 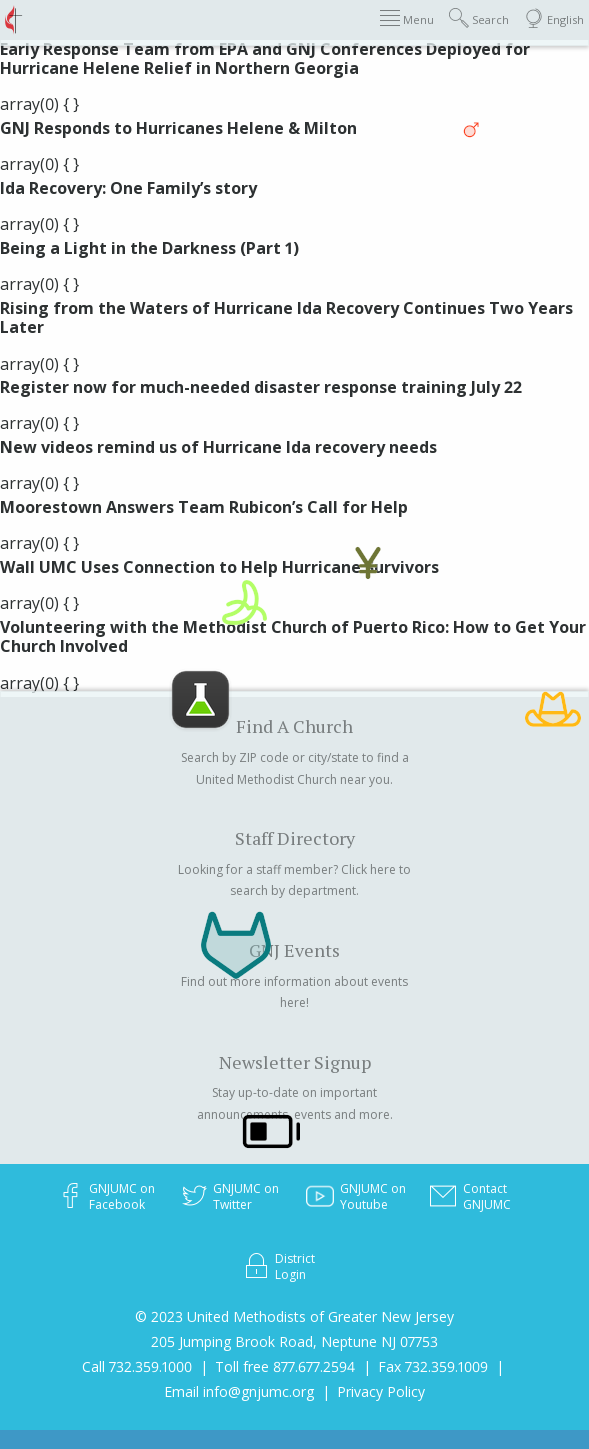 What do you see at coordinates (236, 944) in the screenshot?
I see `open gitlab repository` at bounding box center [236, 944].